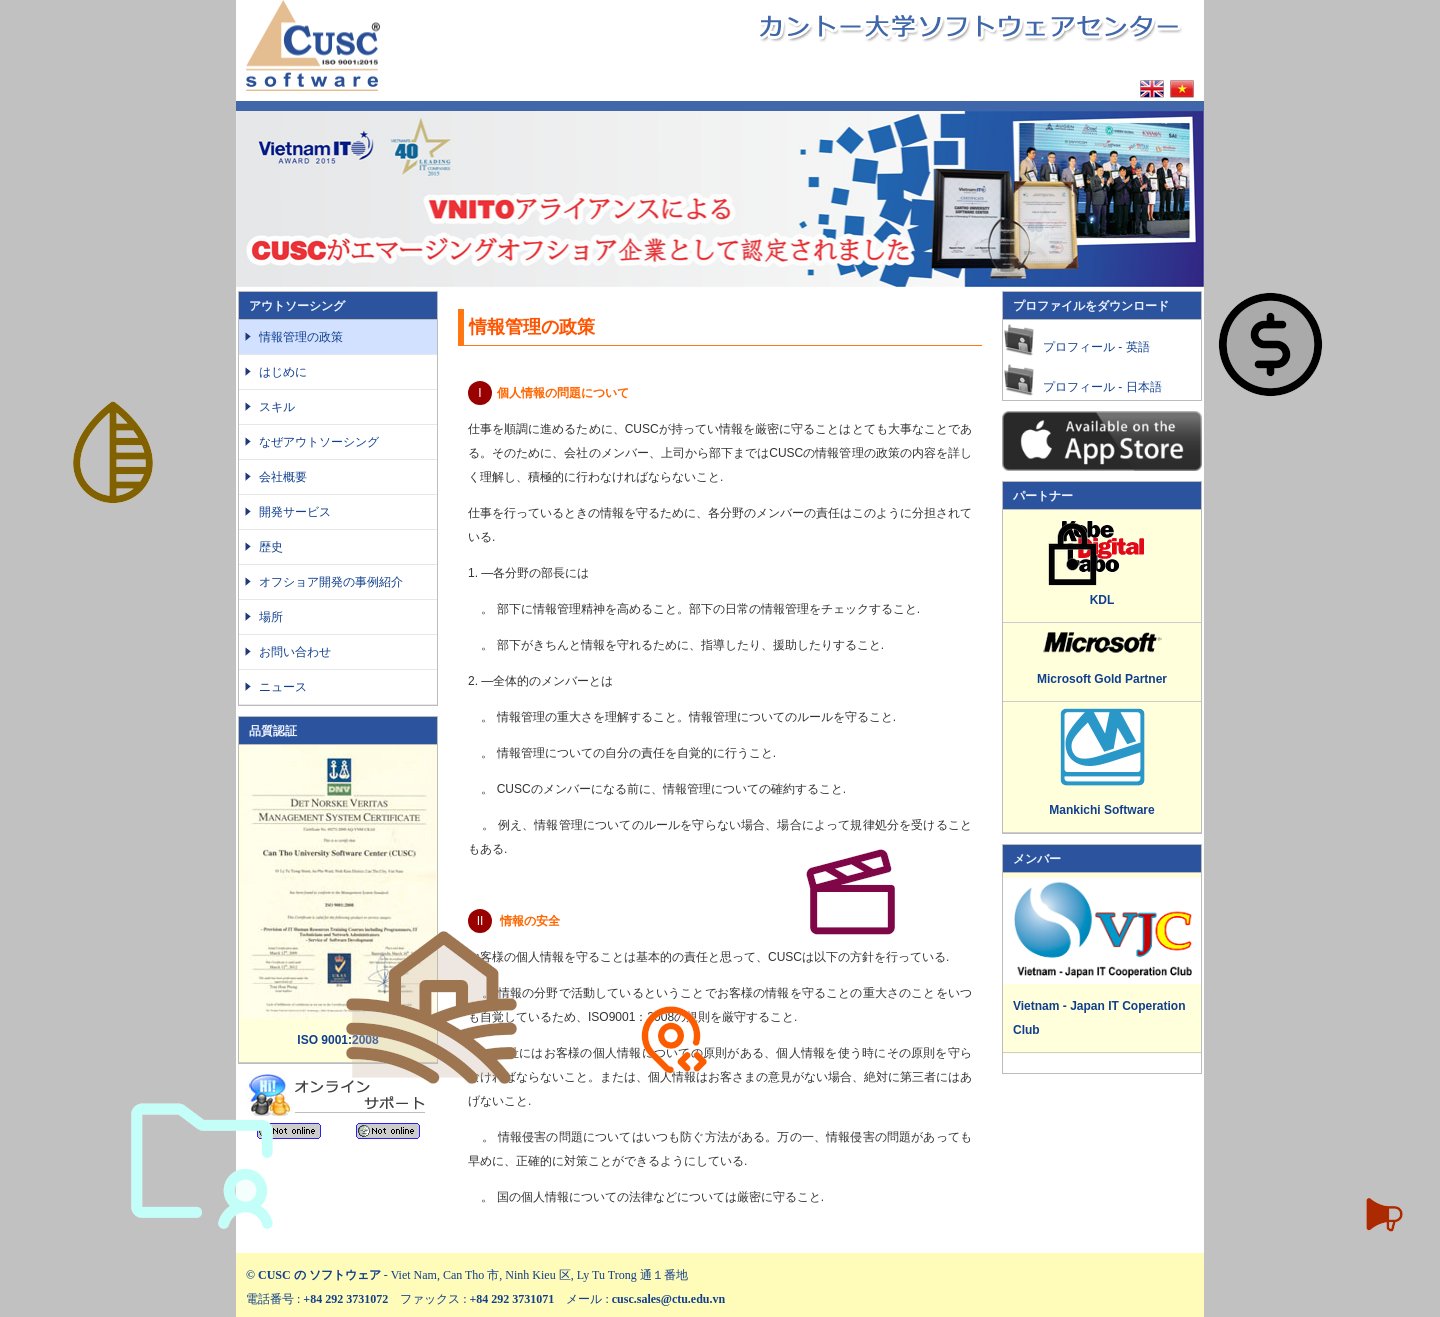 The width and height of the screenshot is (1440, 1317). I want to click on access user profile folder, so click(202, 1158).